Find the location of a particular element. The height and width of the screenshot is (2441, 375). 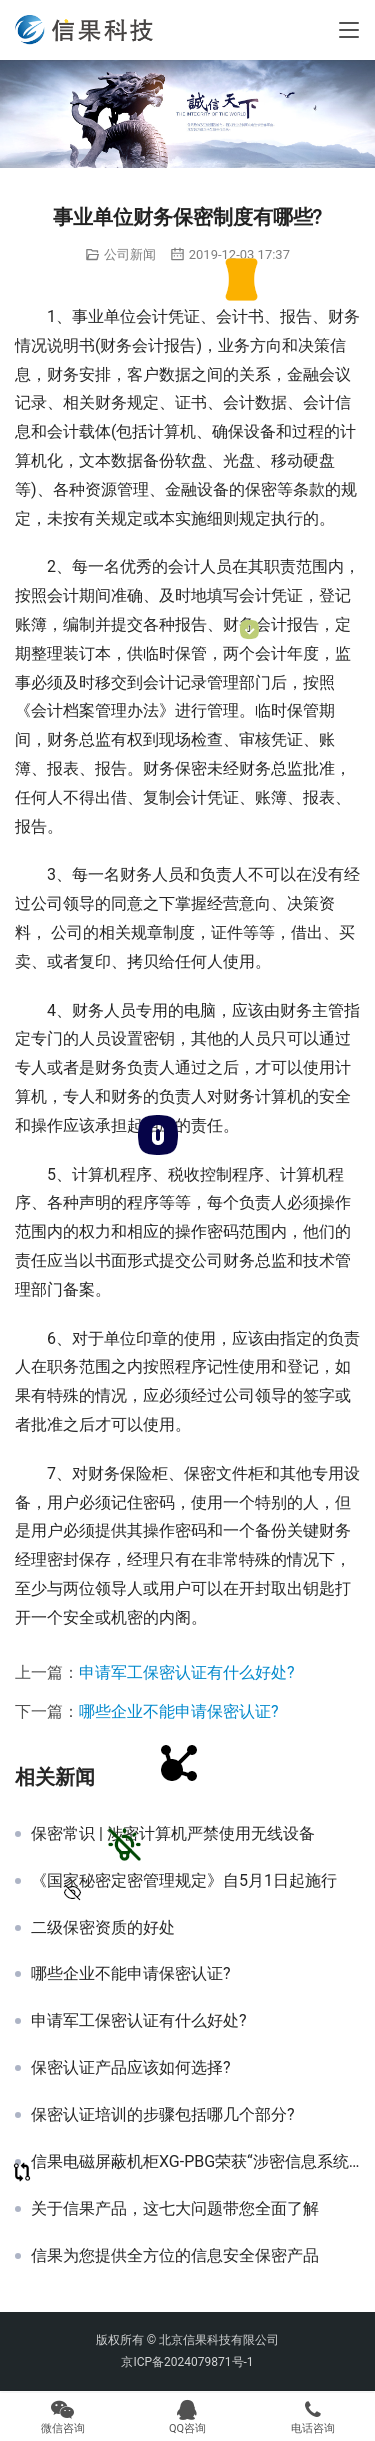

switch to vertical panorama mode is located at coordinates (241, 279).